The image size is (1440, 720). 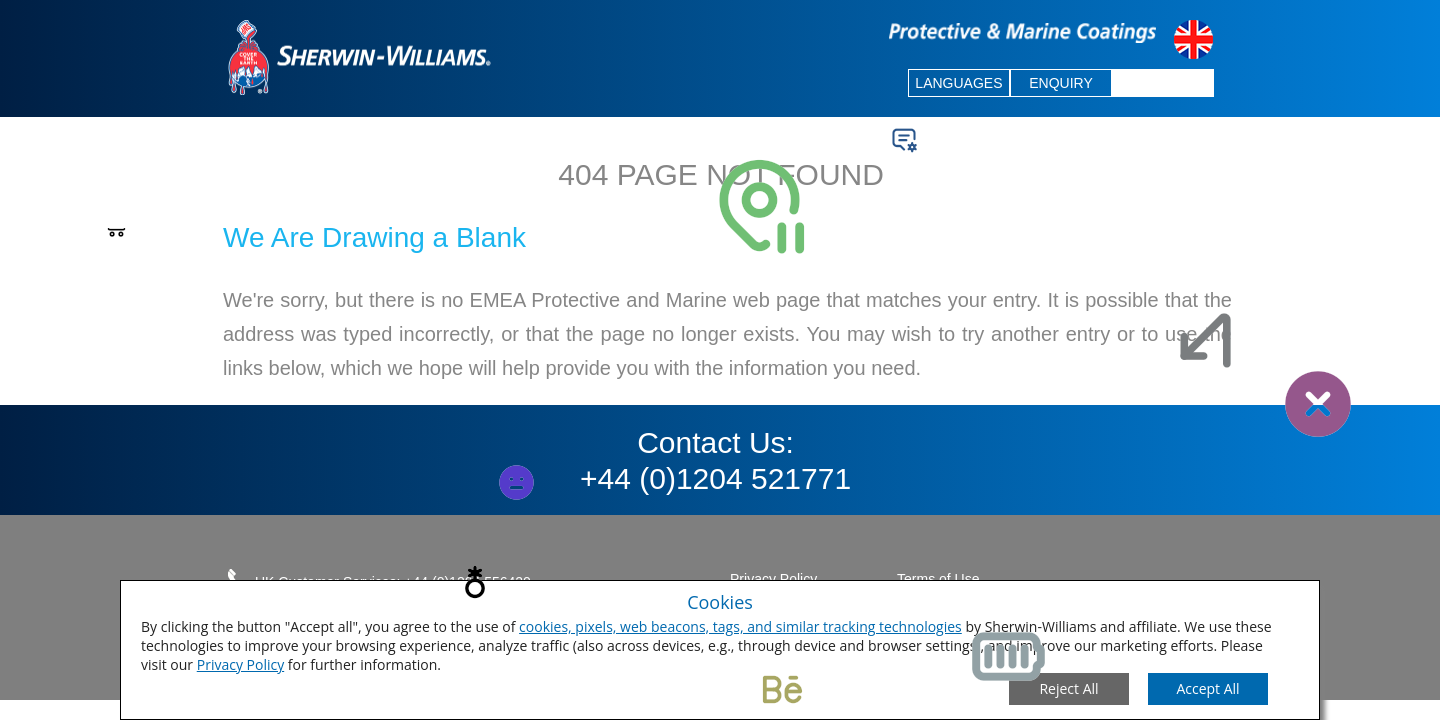 What do you see at coordinates (782, 689) in the screenshot?
I see `visit behance profile` at bounding box center [782, 689].